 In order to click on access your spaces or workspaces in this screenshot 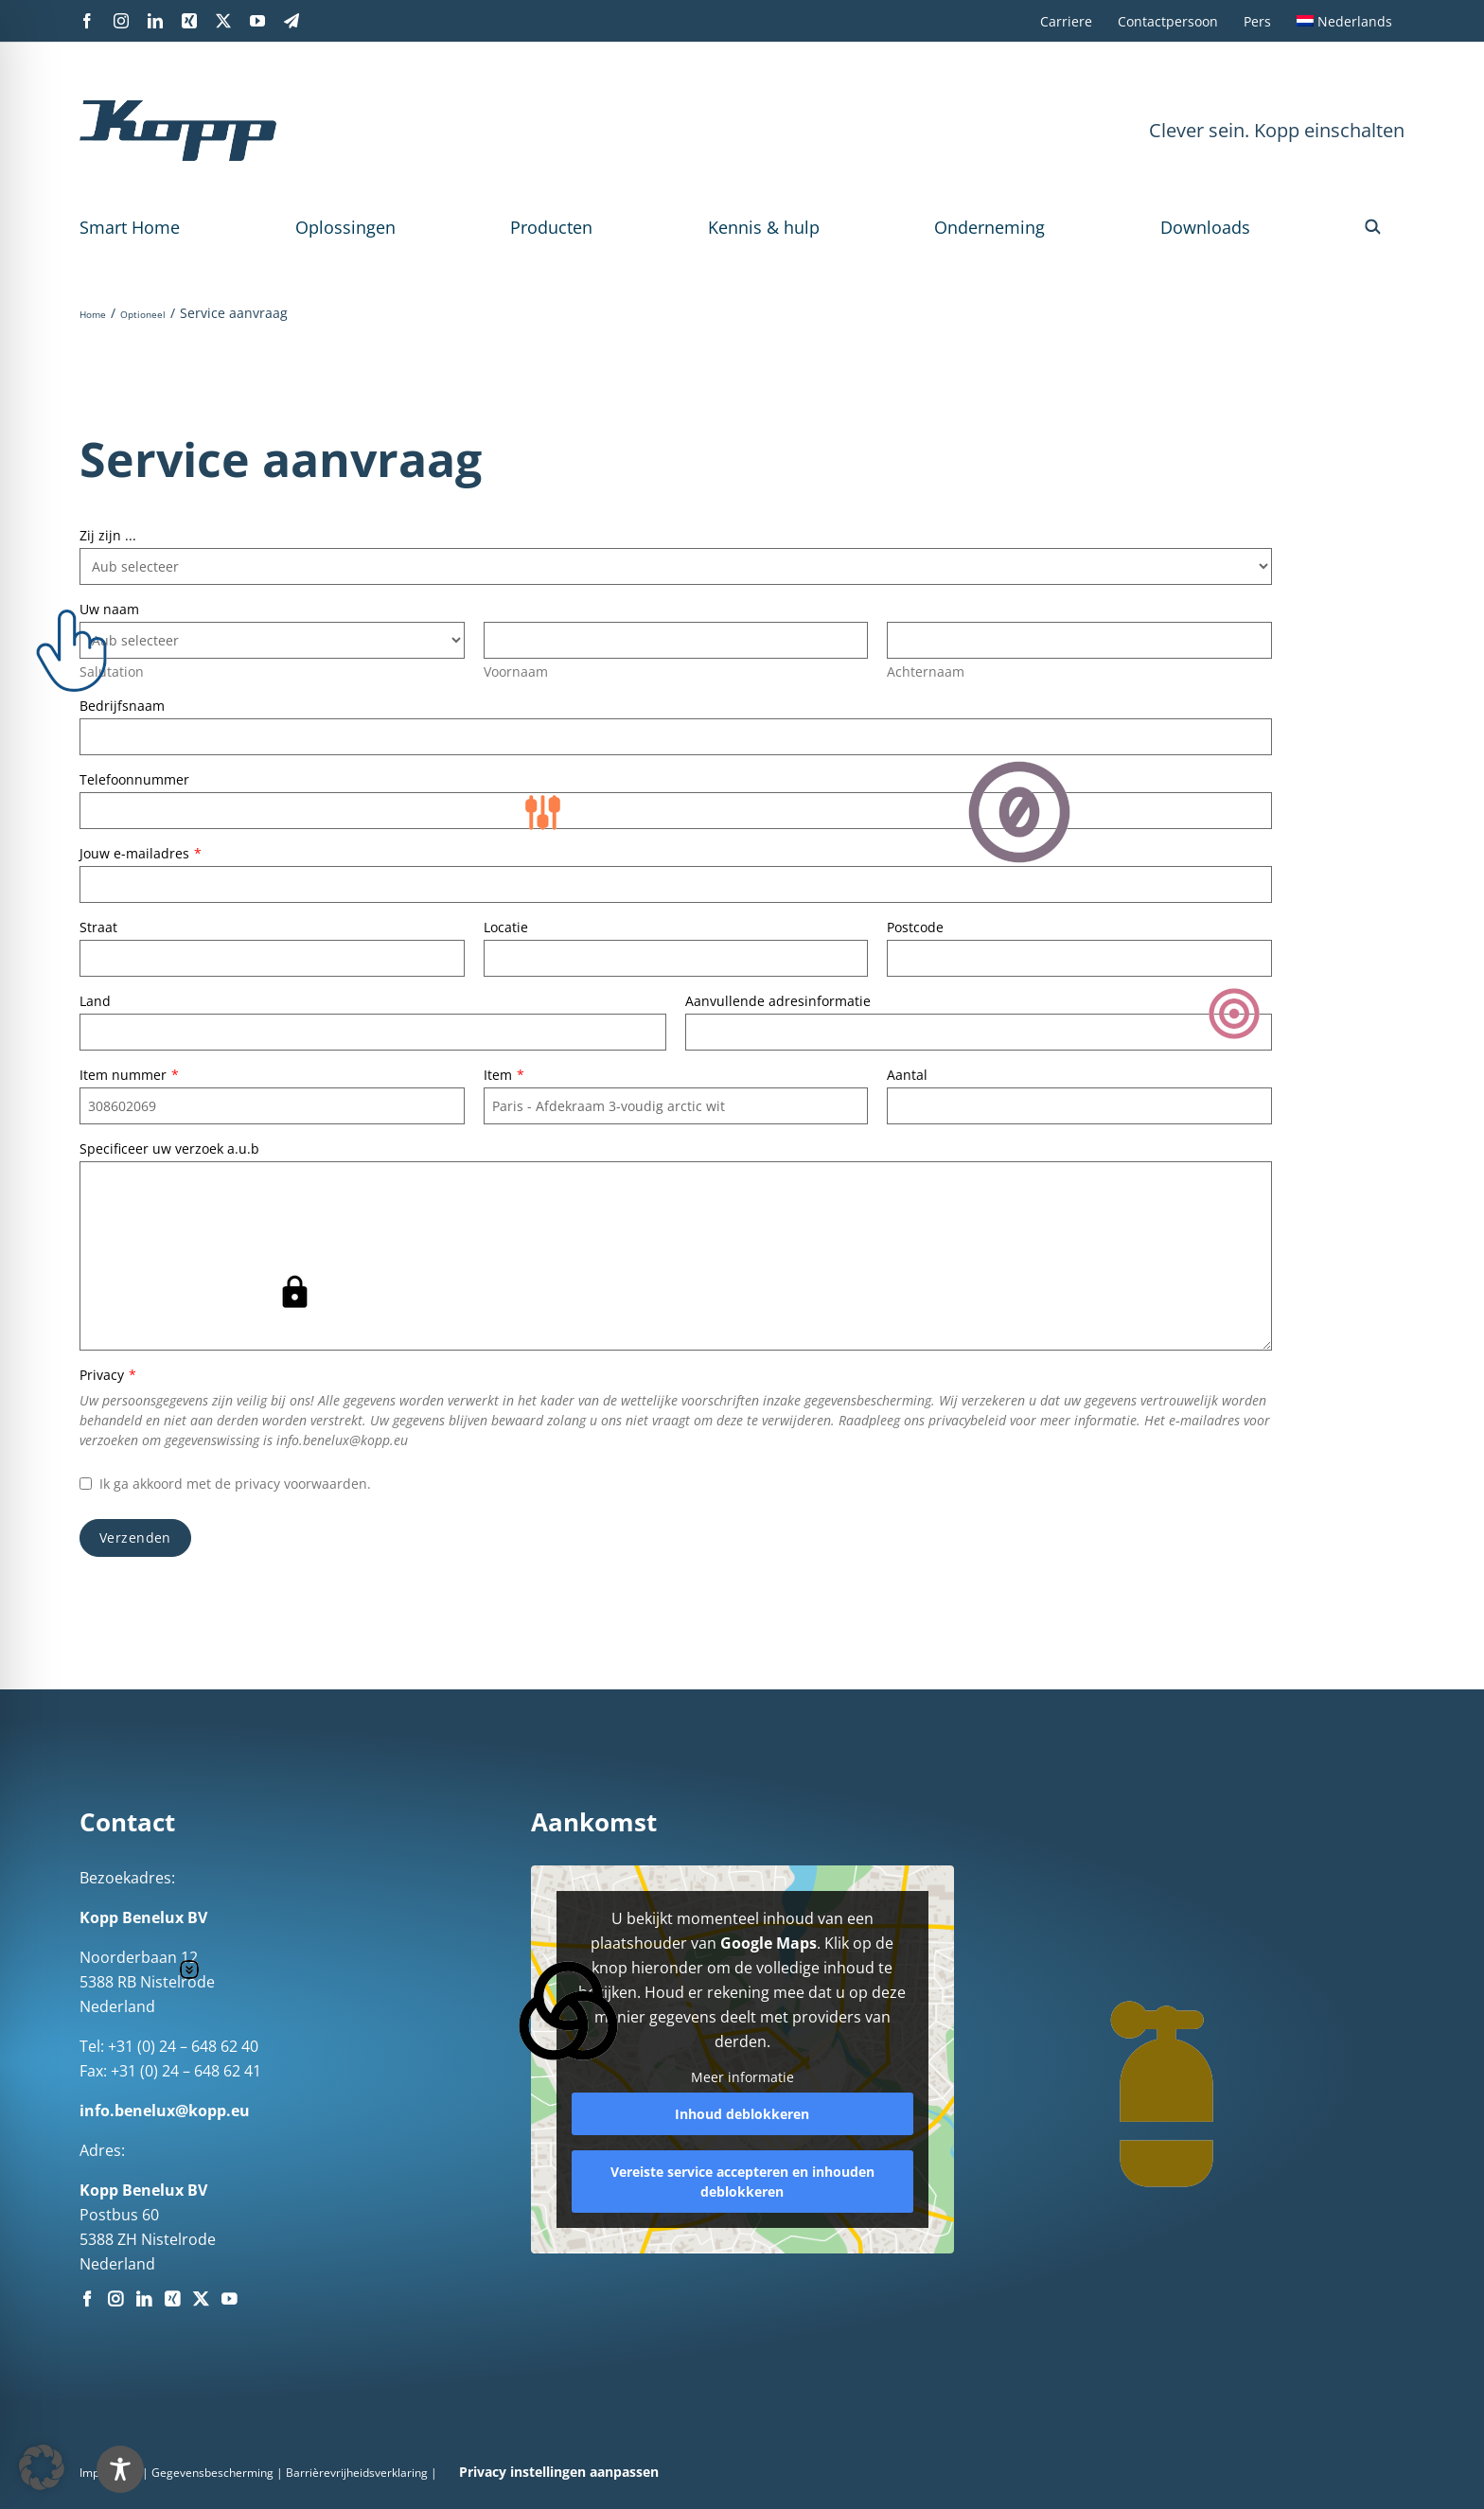, I will do `click(568, 2010)`.